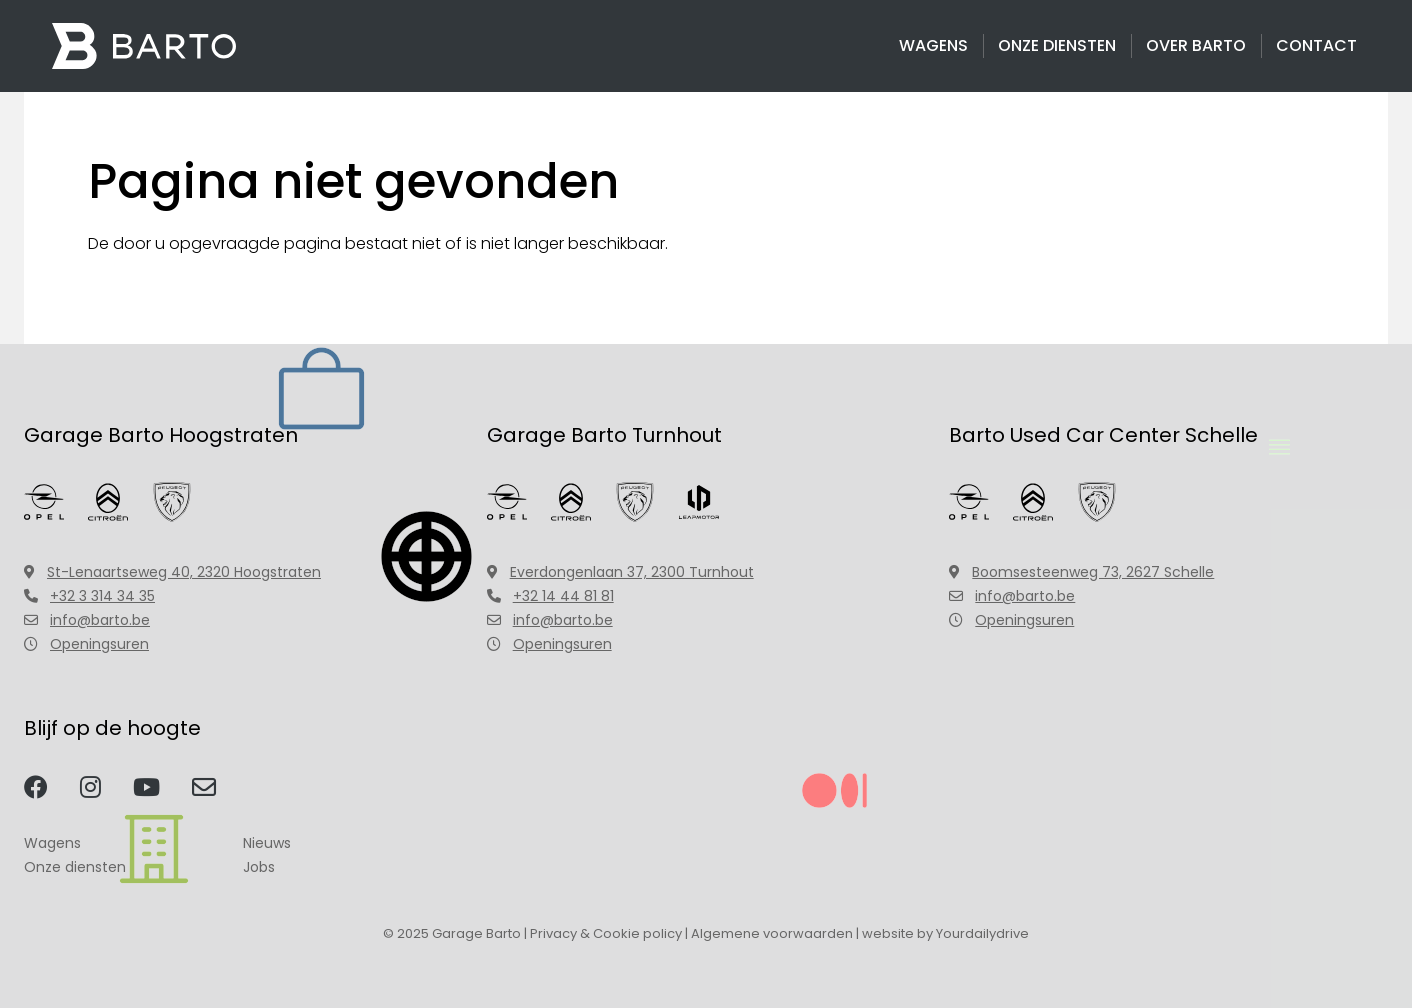  Describe the element at coordinates (834, 790) in the screenshot. I see `open the Medium app` at that location.